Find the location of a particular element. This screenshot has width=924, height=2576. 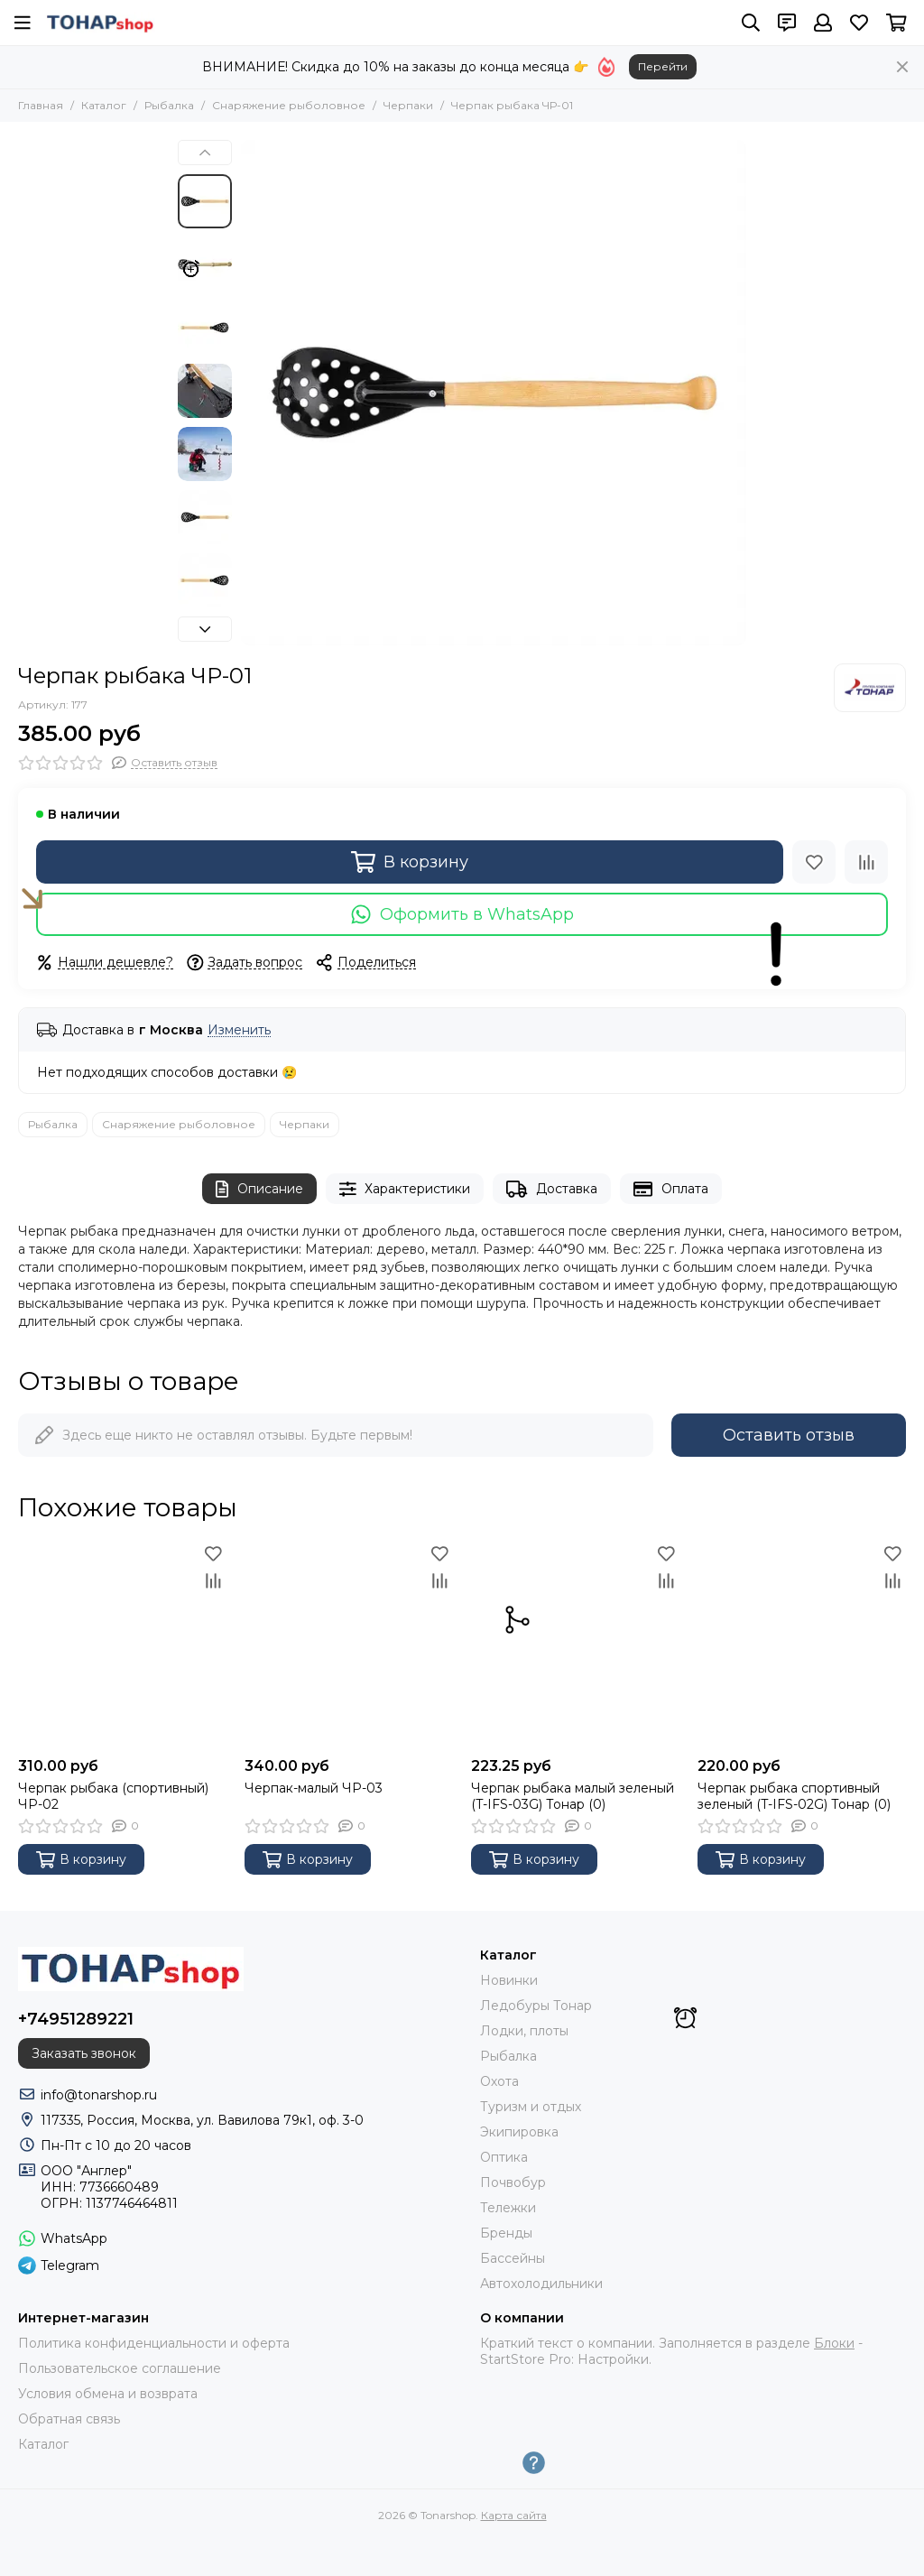

add a new alarm is located at coordinates (190, 268).